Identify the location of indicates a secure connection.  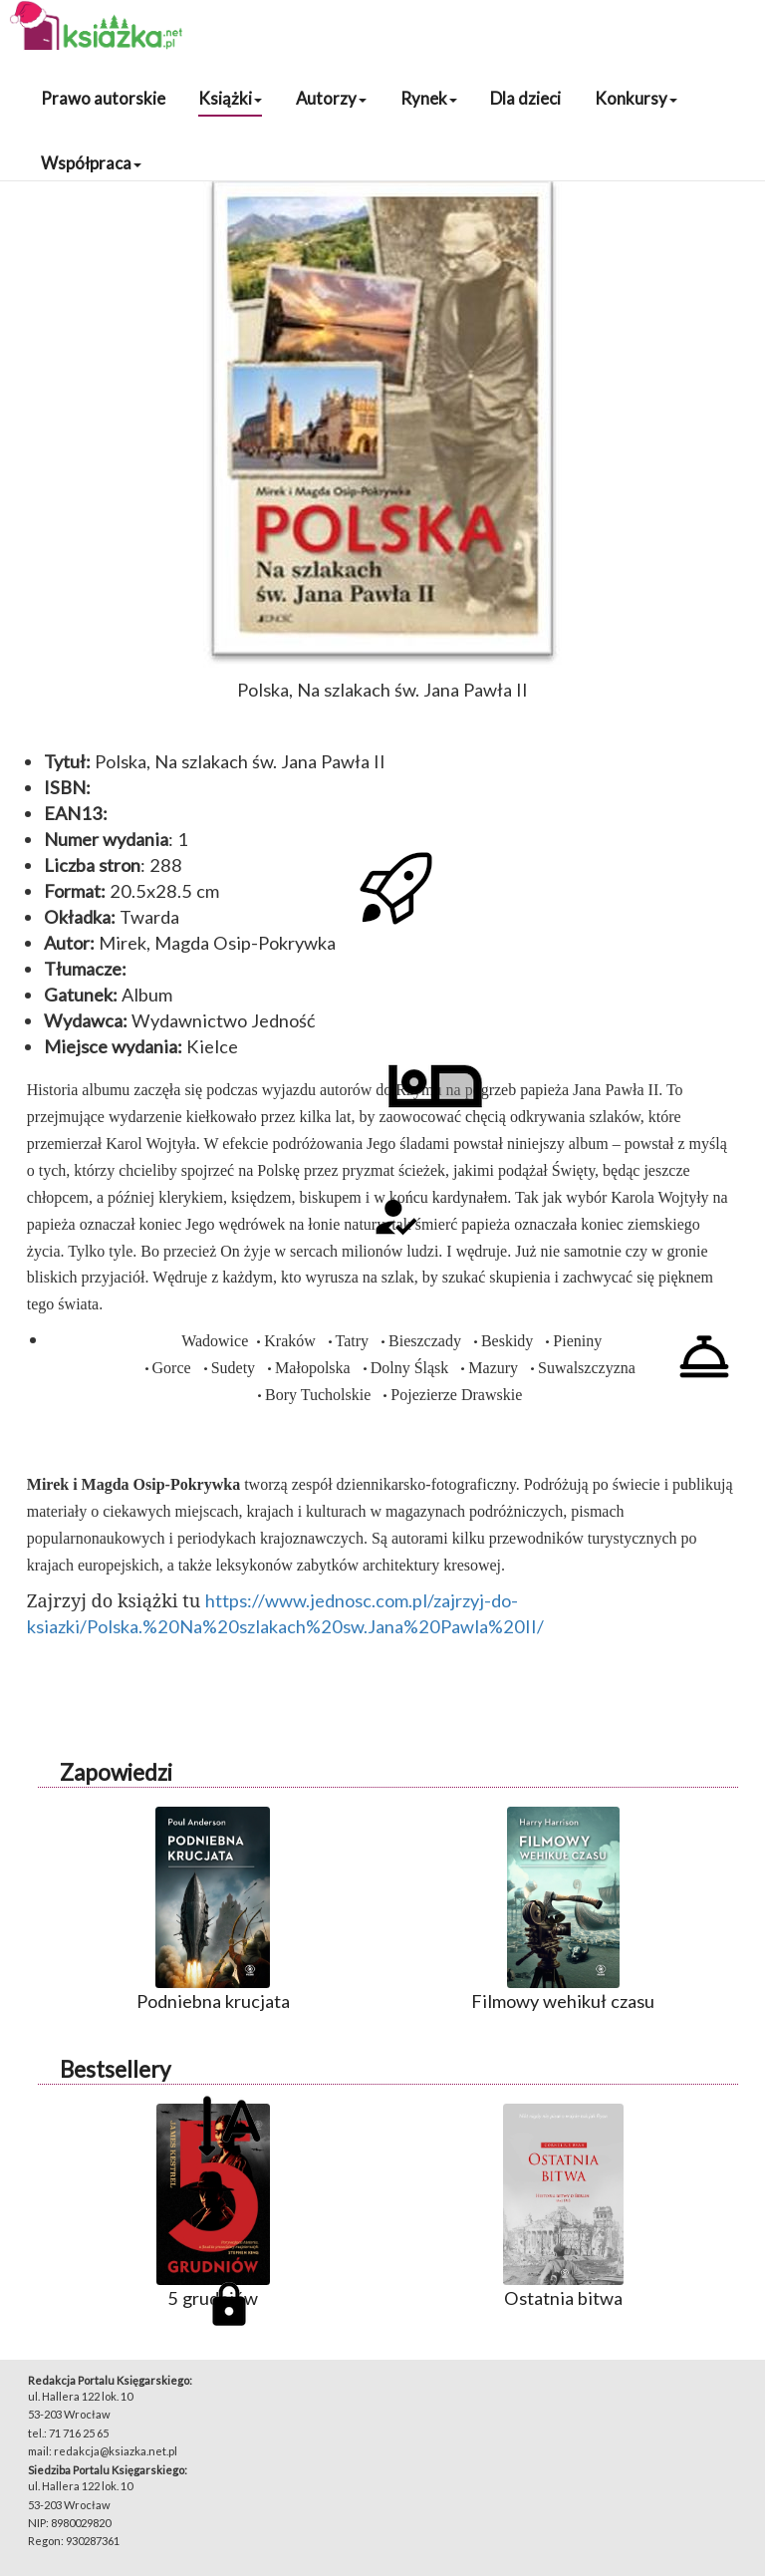
(229, 2305).